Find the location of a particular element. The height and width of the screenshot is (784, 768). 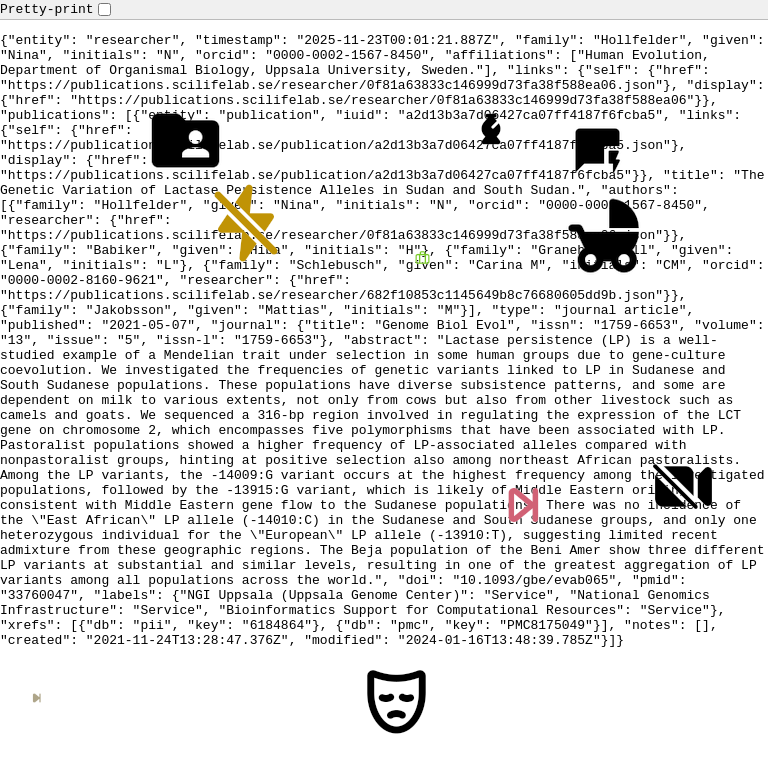

skip to the next track is located at coordinates (37, 698).